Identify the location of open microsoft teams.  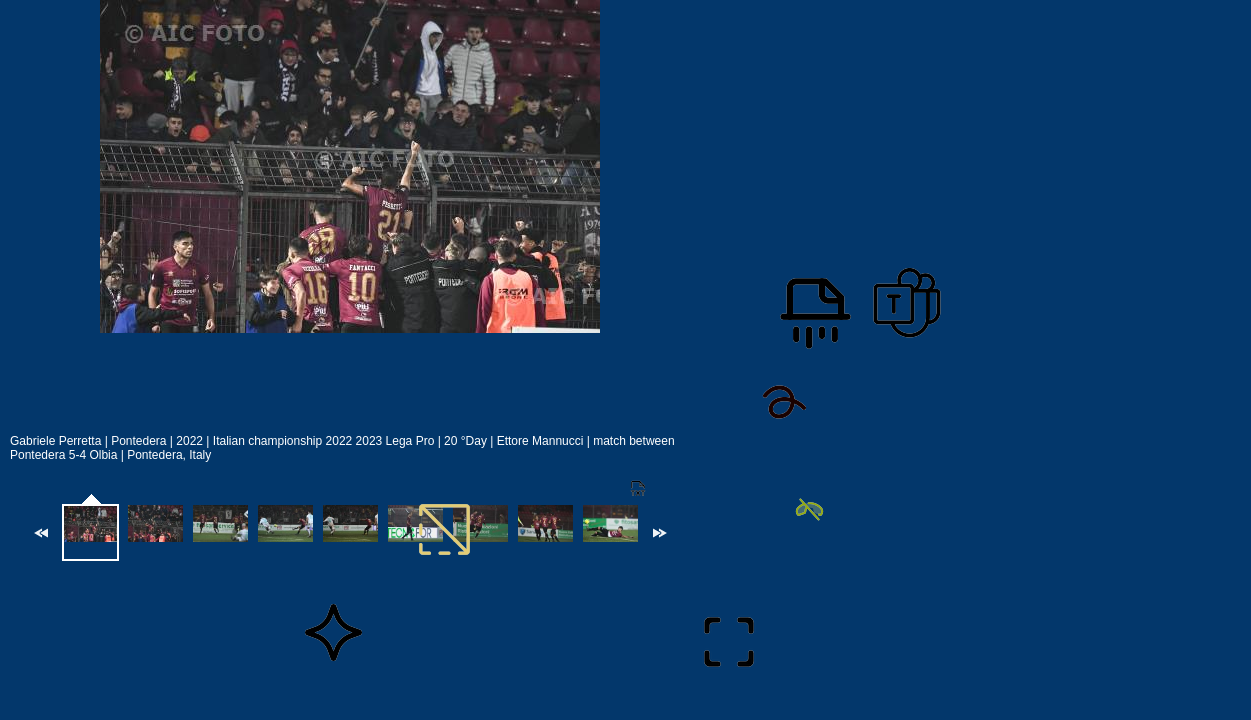
(907, 304).